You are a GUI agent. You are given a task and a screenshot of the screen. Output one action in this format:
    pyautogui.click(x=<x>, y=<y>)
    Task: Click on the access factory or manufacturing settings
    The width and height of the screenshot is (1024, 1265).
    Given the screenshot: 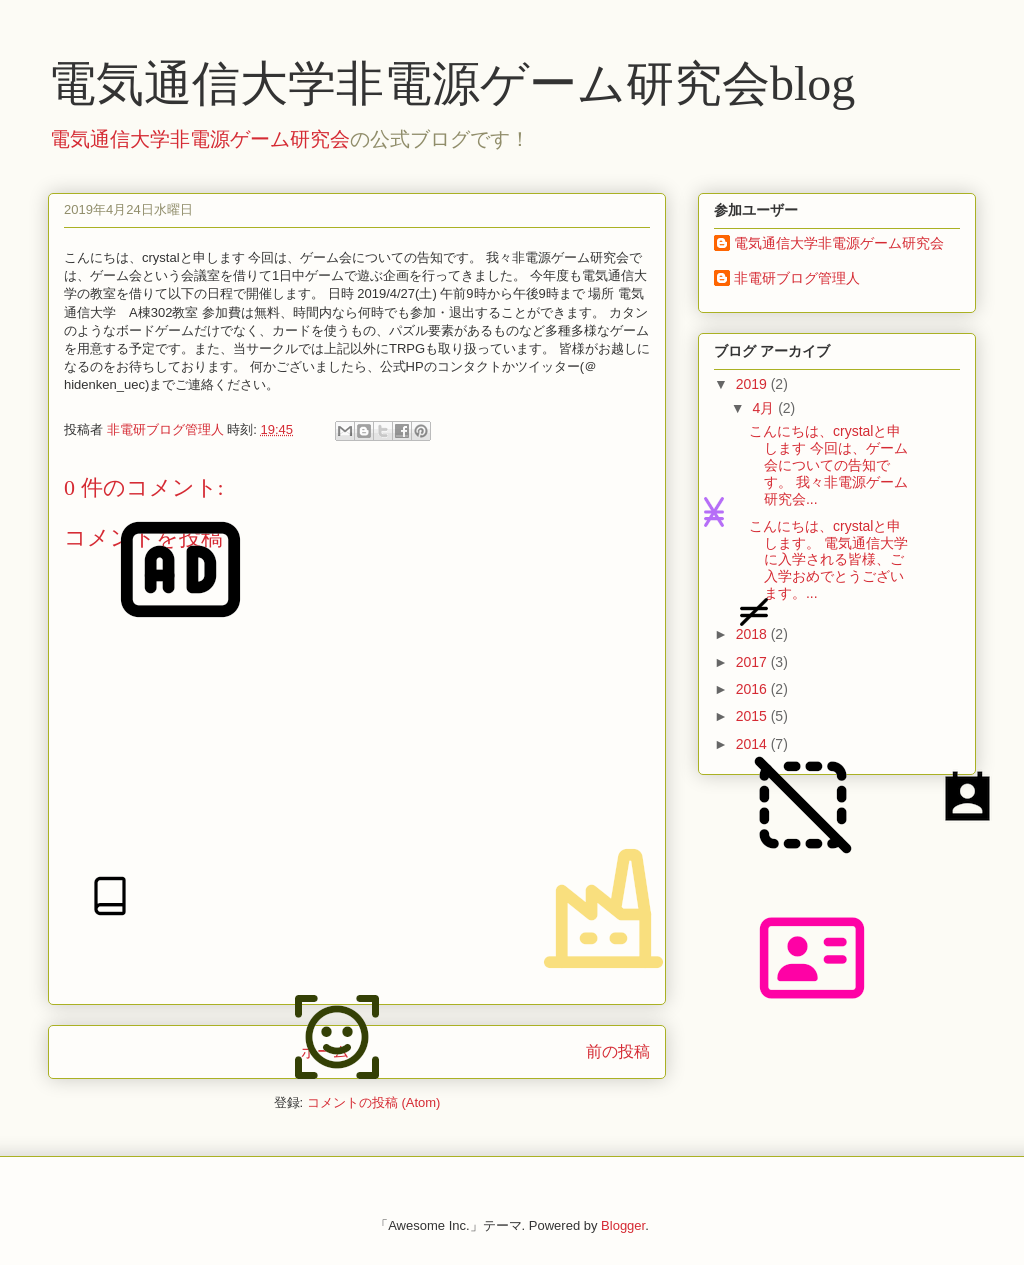 What is the action you would take?
    pyautogui.click(x=603, y=908)
    